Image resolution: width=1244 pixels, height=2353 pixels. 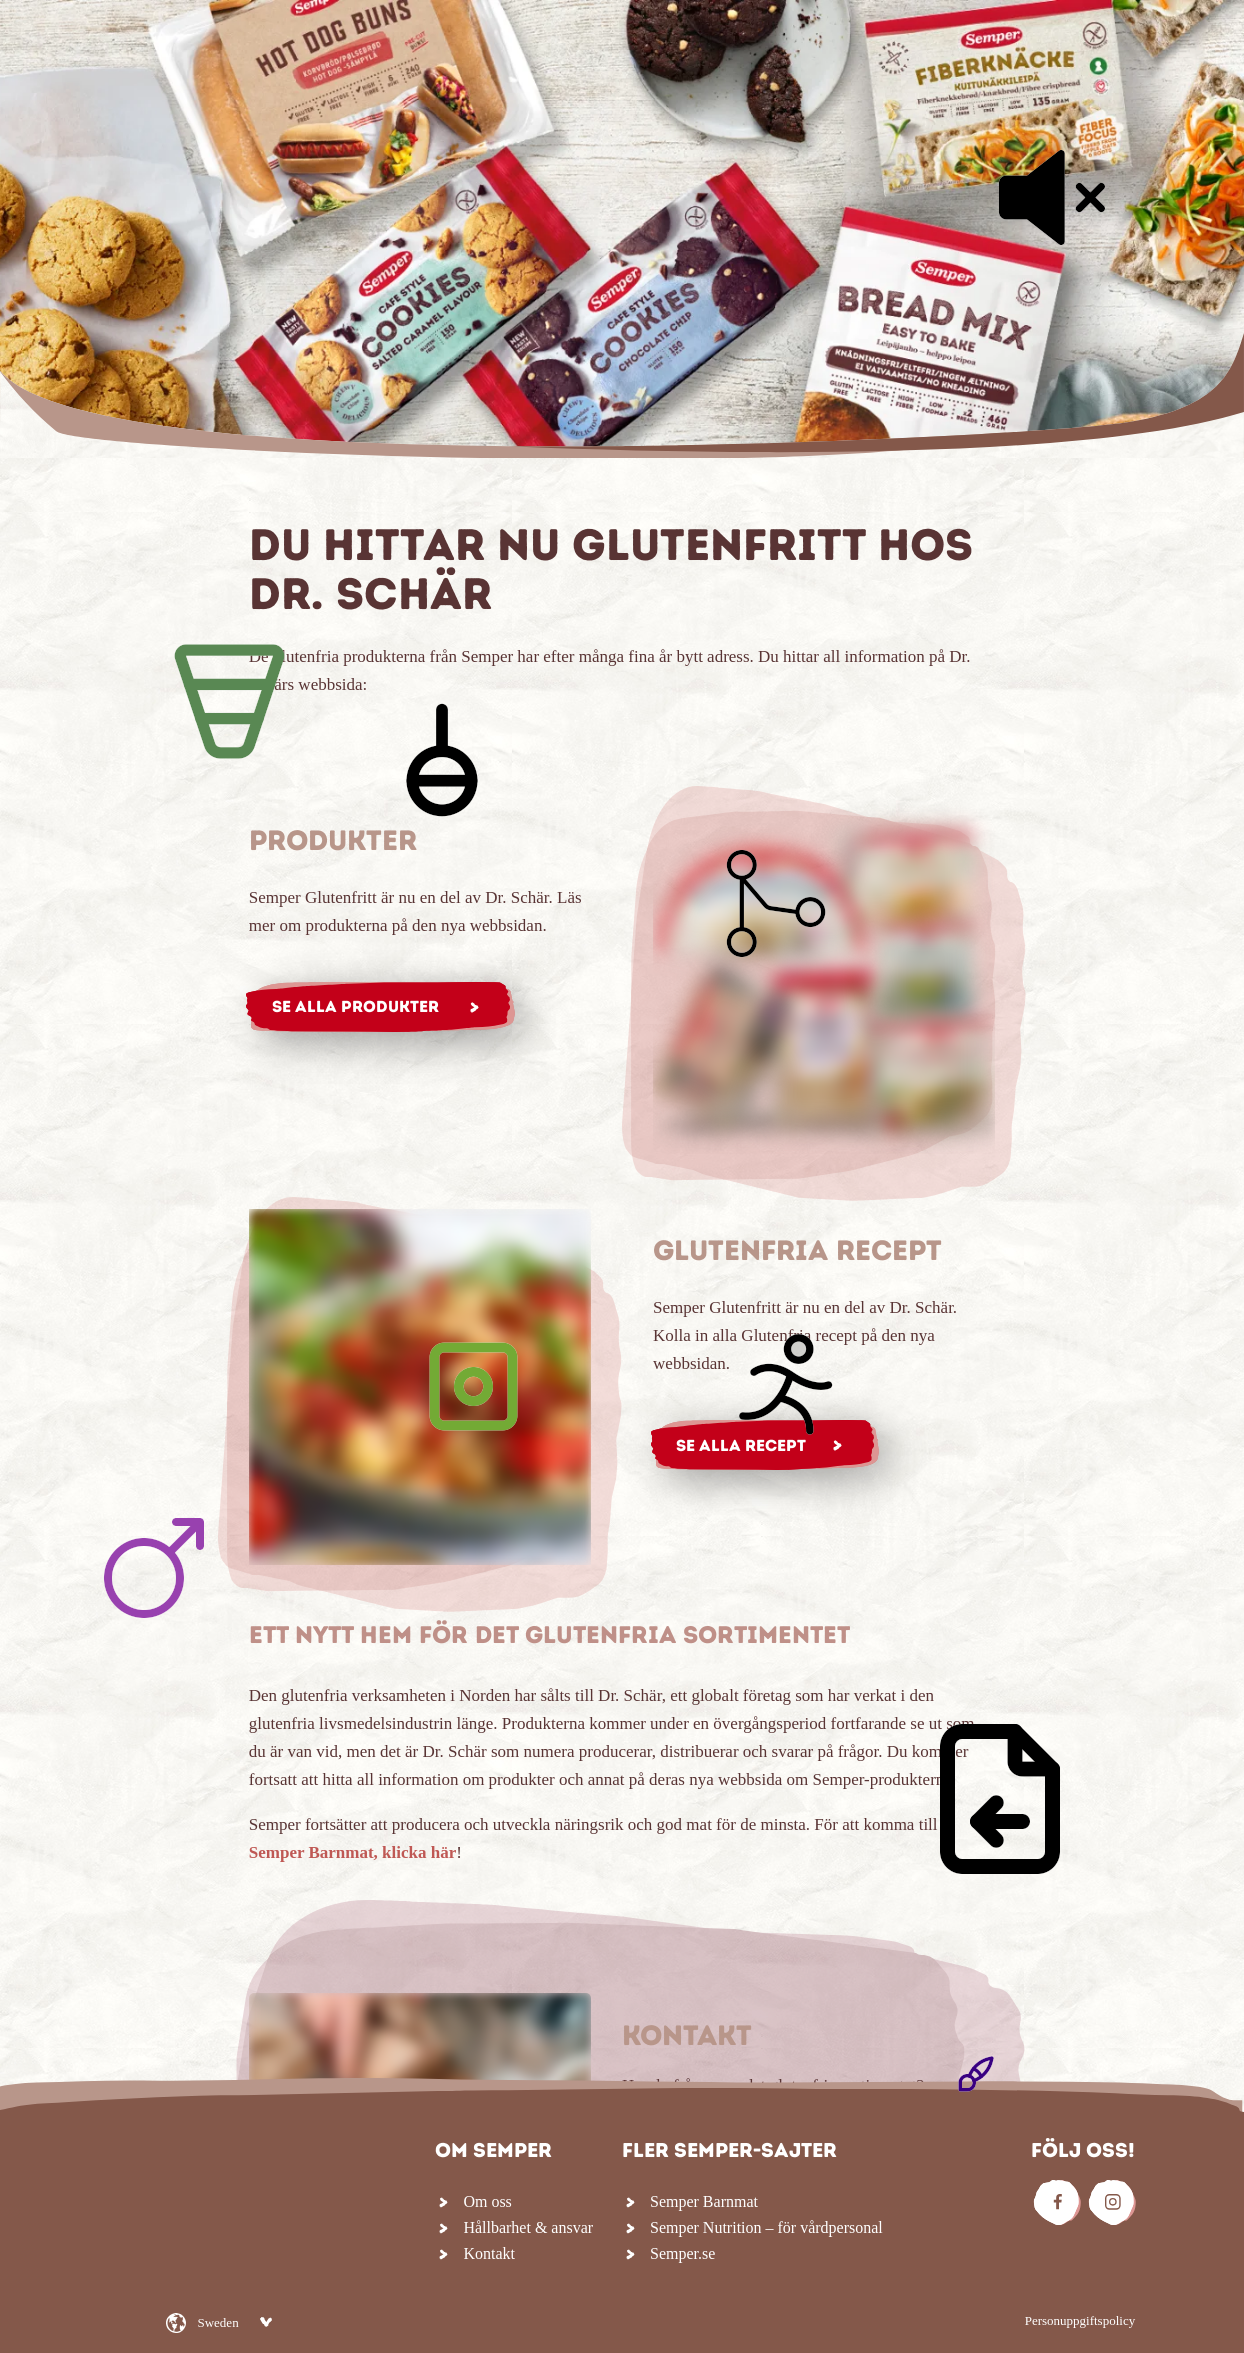 I want to click on access drawing or painting tools, so click(x=976, y=2074).